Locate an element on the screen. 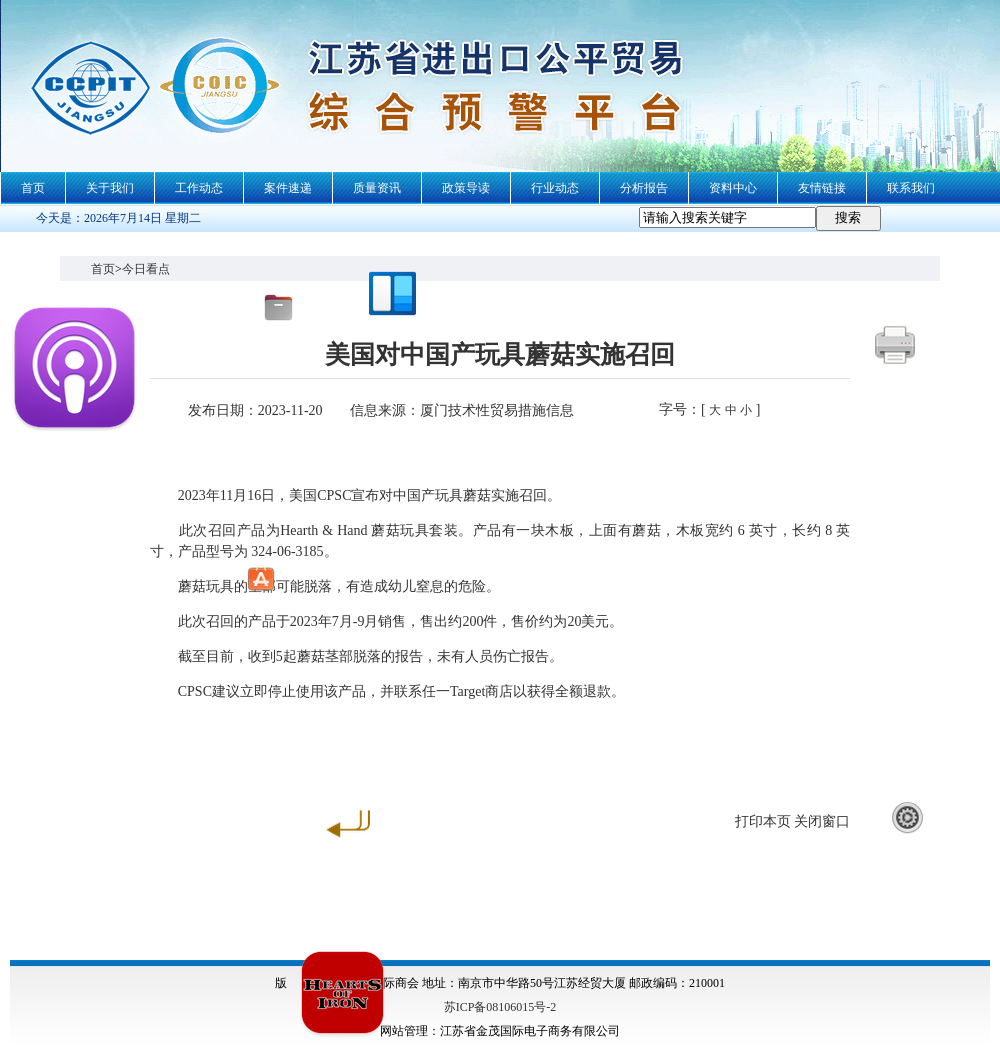  view or edit document properties is located at coordinates (907, 817).